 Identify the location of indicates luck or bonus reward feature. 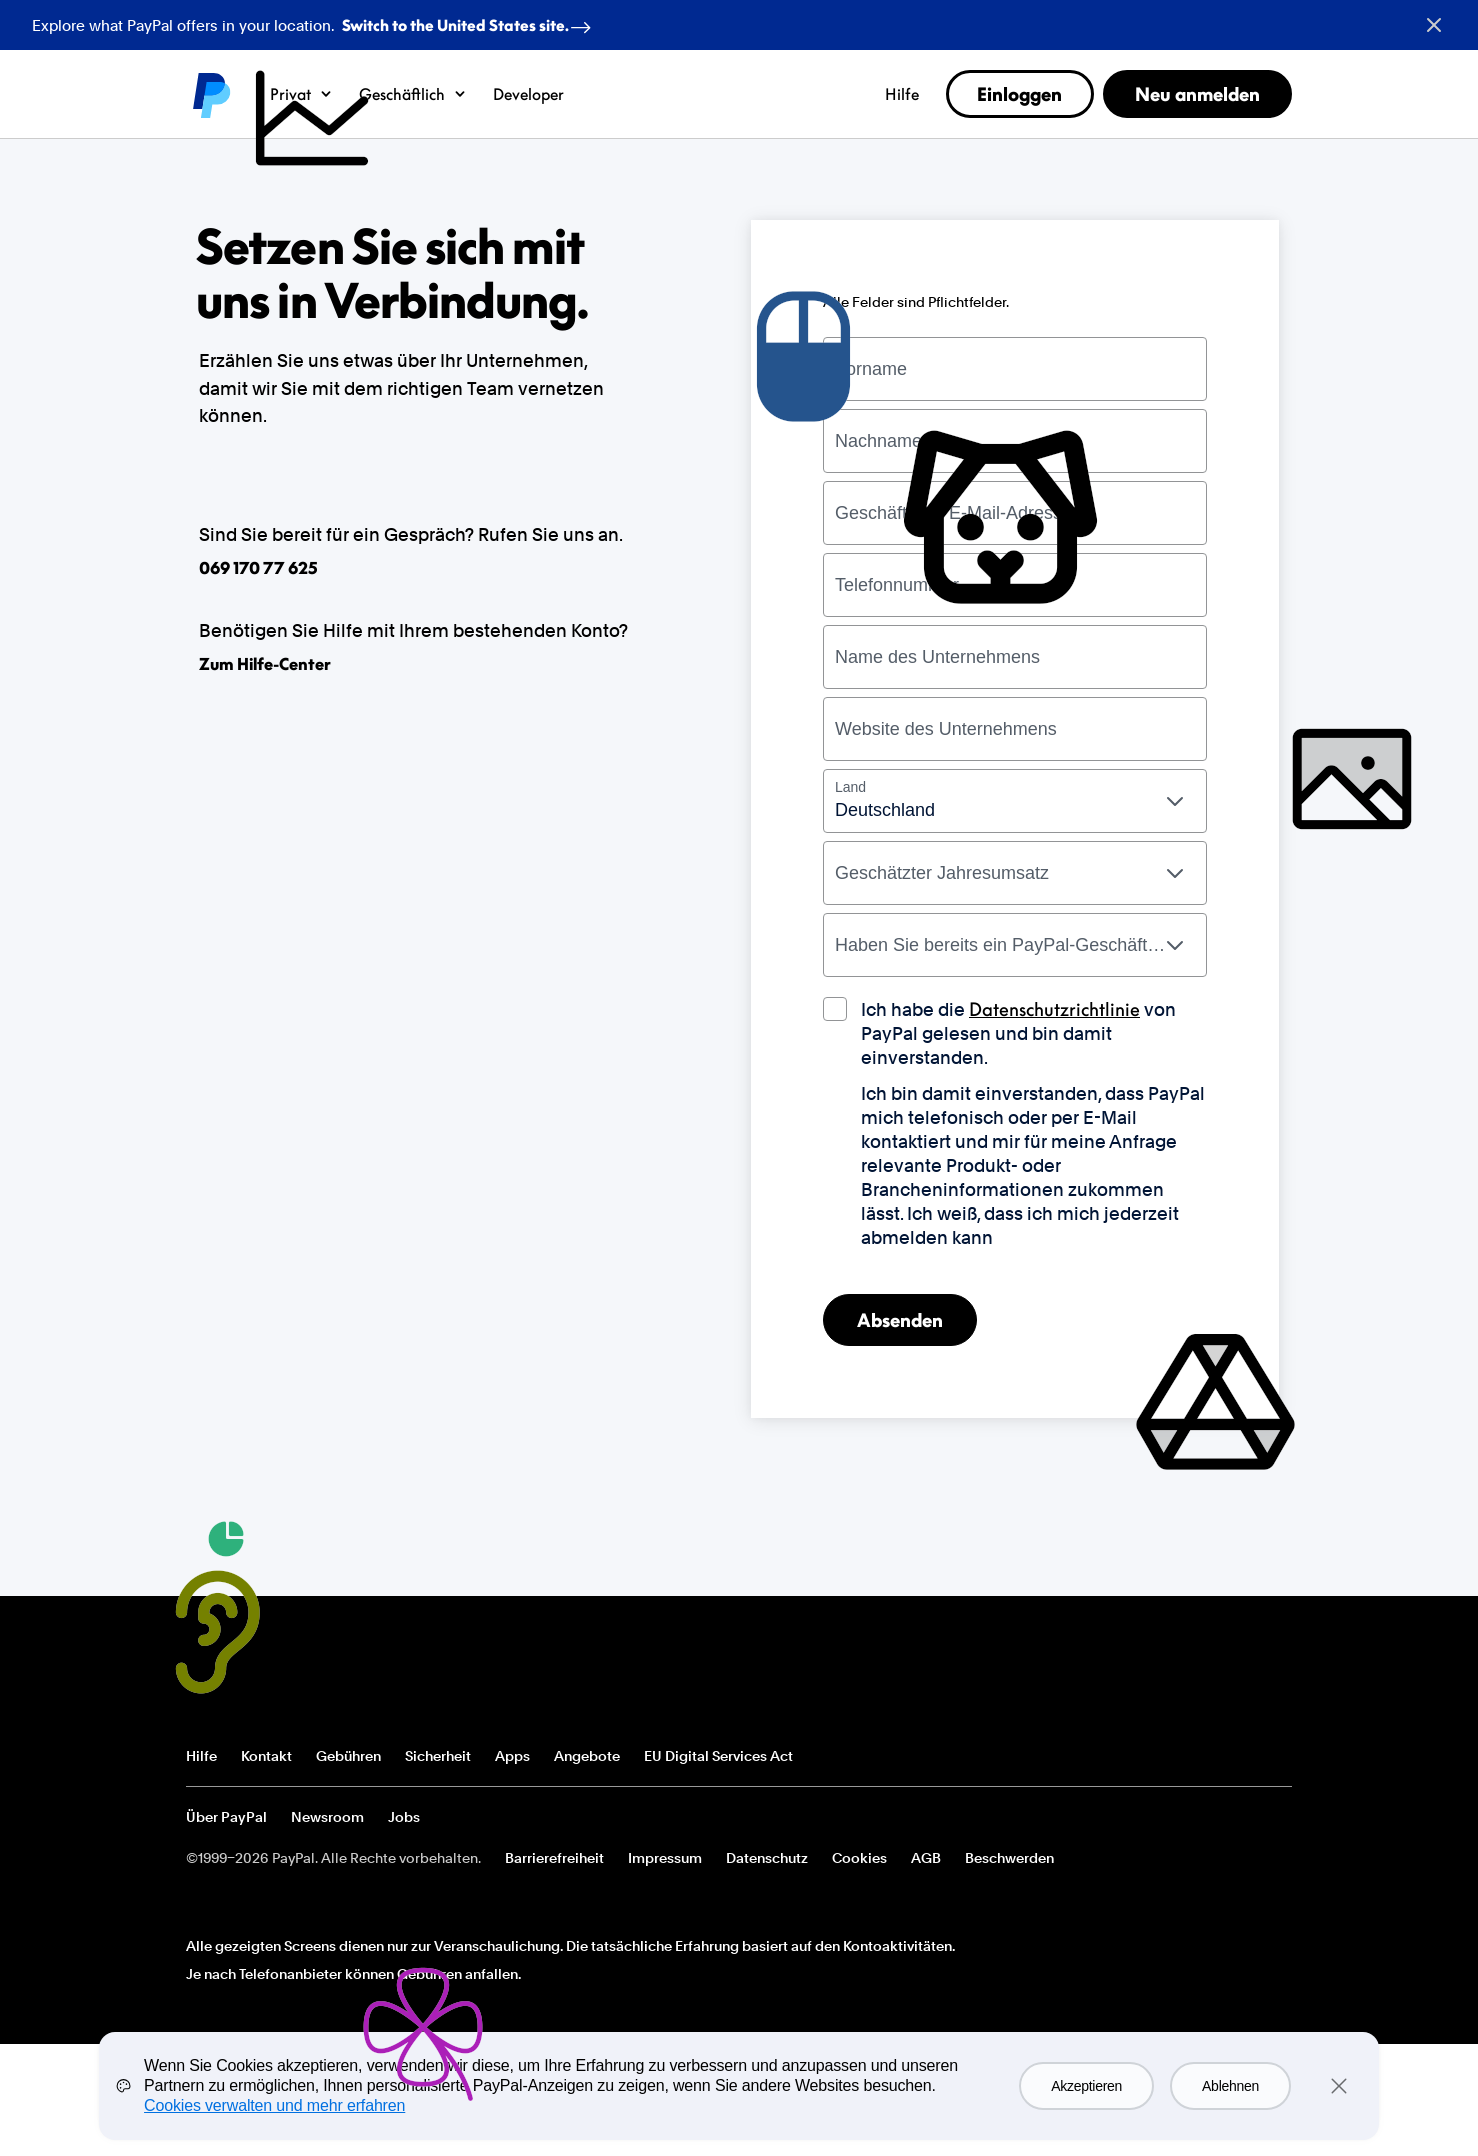
(423, 2032).